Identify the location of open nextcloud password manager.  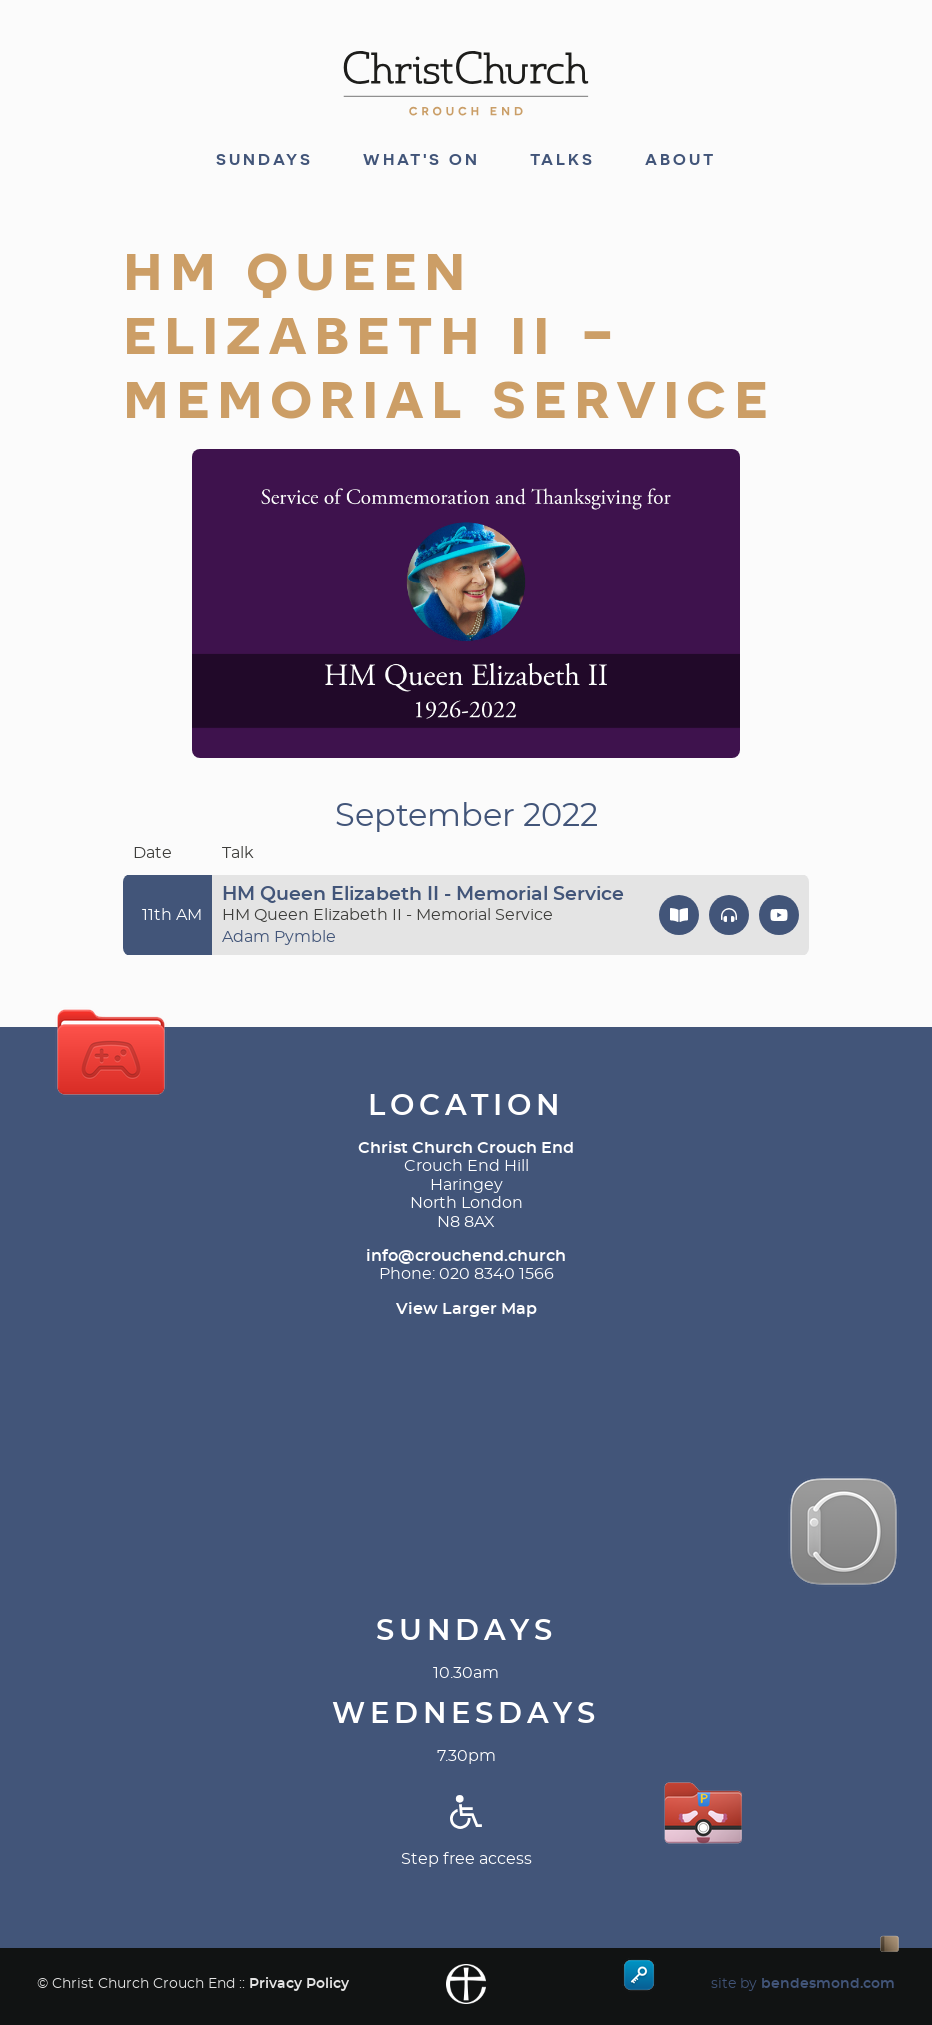
(639, 1975).